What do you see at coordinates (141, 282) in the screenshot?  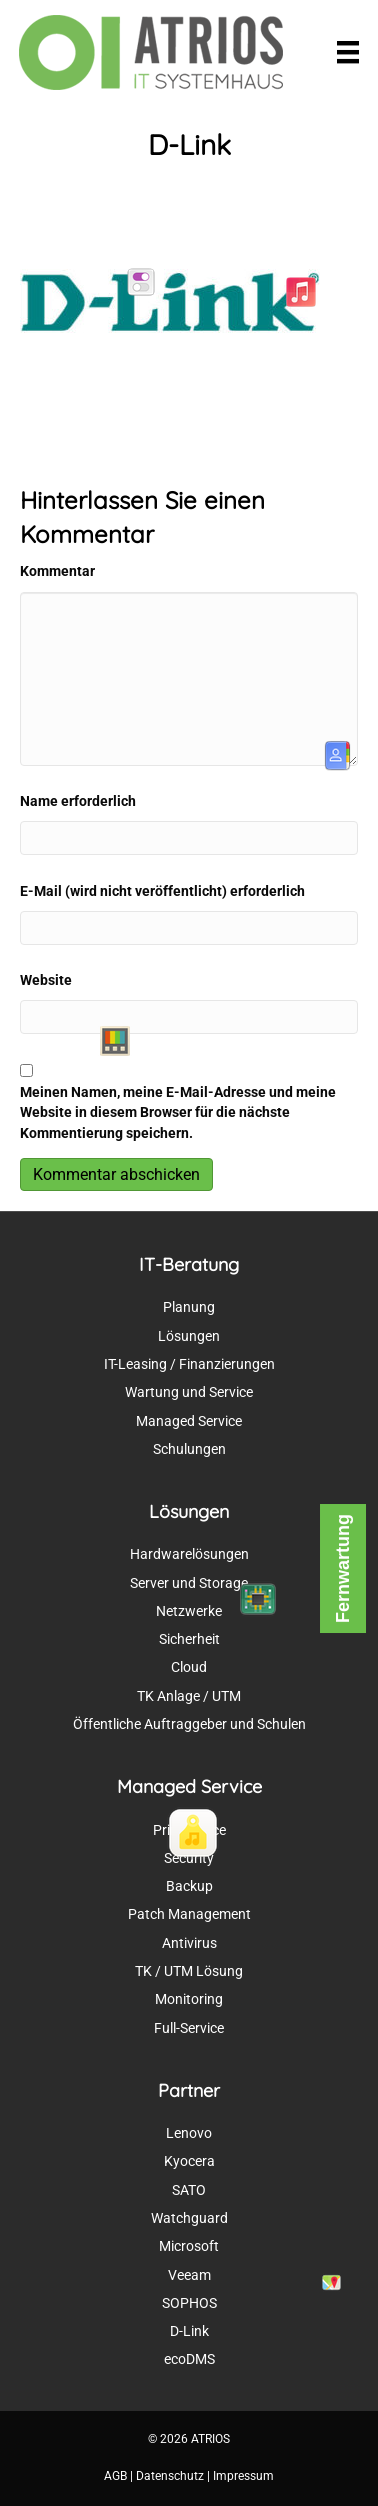 I see `open gnome tweaks settings` at bounding box center [141, 282].